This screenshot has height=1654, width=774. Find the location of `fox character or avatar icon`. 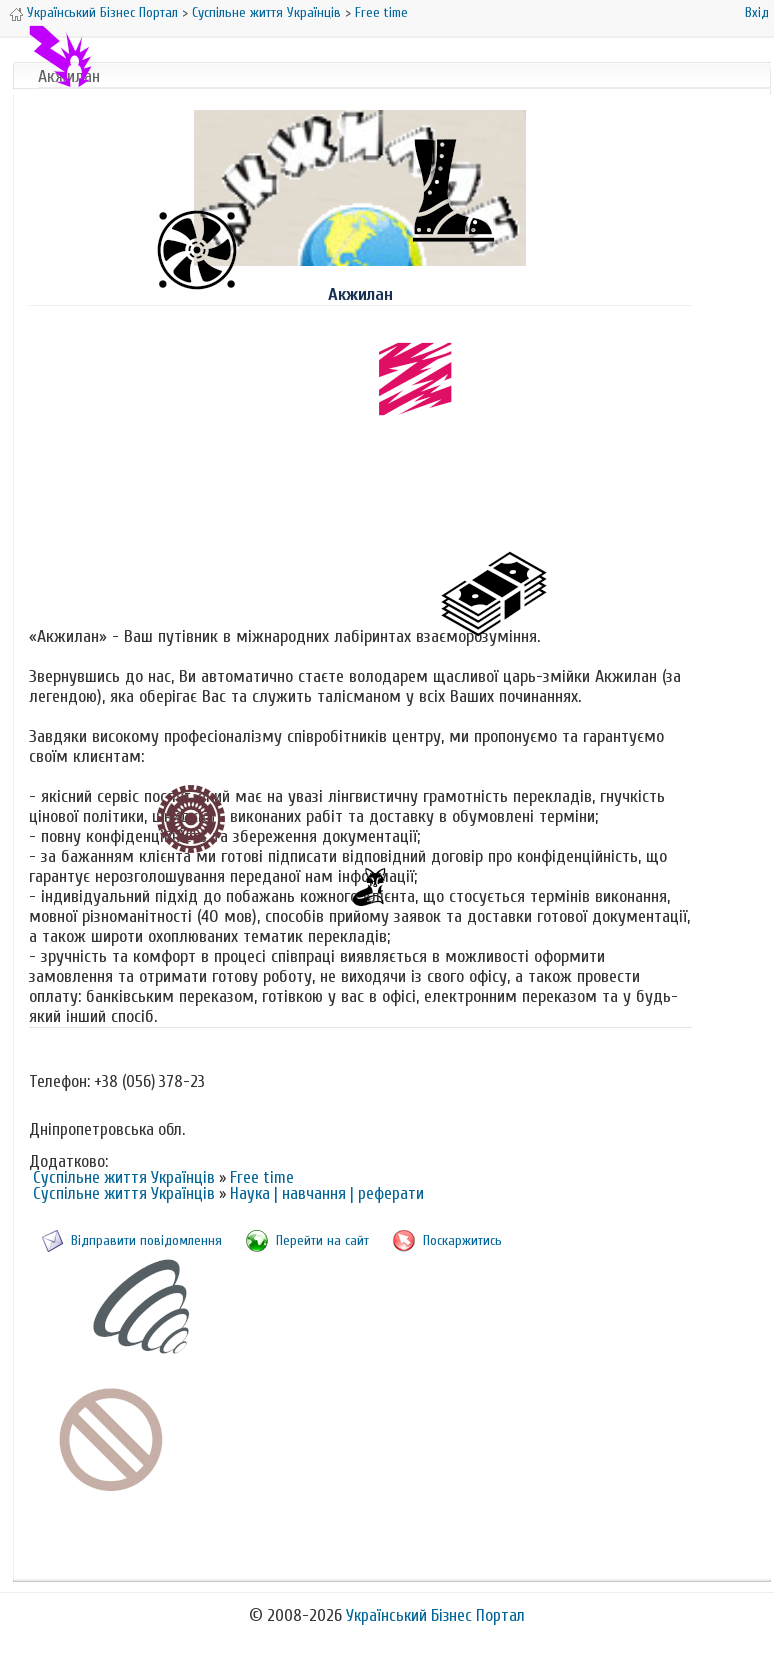

fox character or avatar icon is located at coordinates (369, 887).